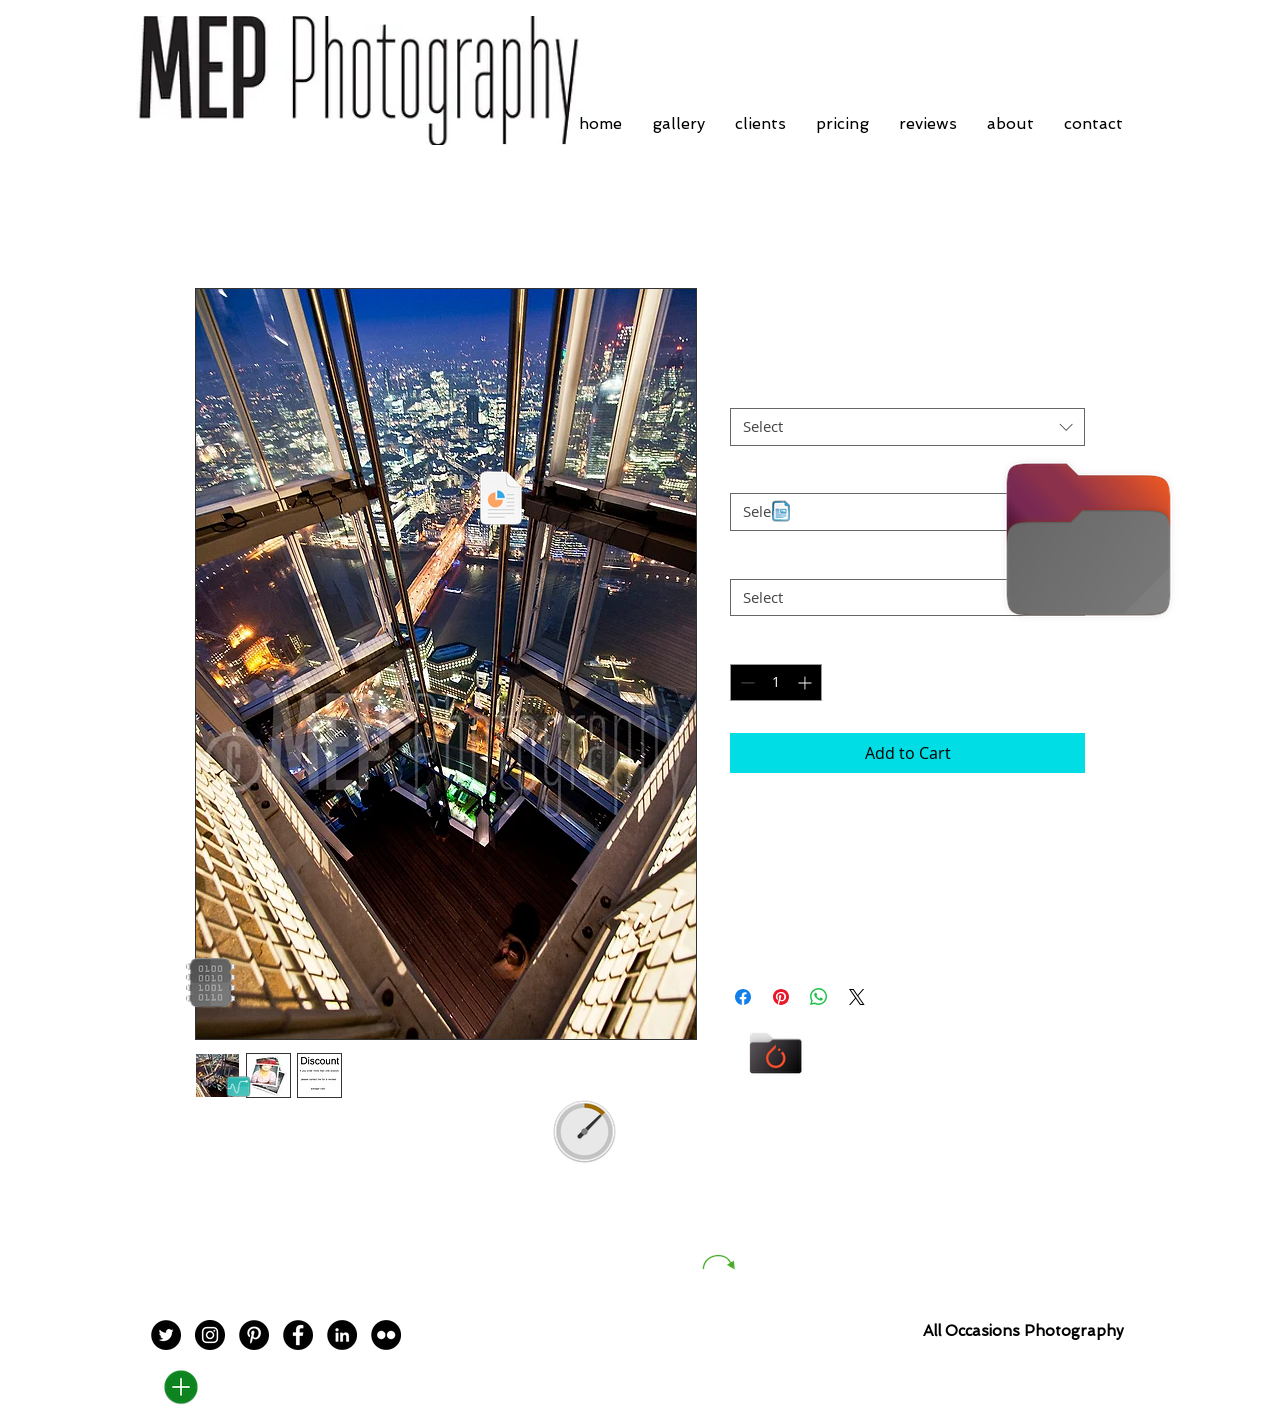 The image size is (1280, 1421). Describe the element at coordinates (719, 1262) in the screenshot. I see `redo the last undone action` at that location.